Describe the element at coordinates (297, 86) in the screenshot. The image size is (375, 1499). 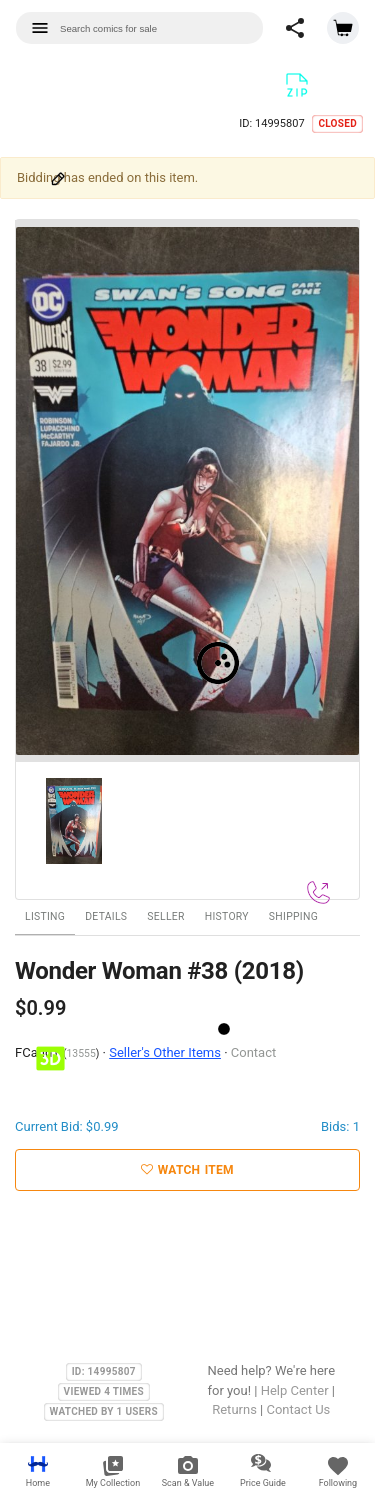
I see `compressed file or archive` at that location.